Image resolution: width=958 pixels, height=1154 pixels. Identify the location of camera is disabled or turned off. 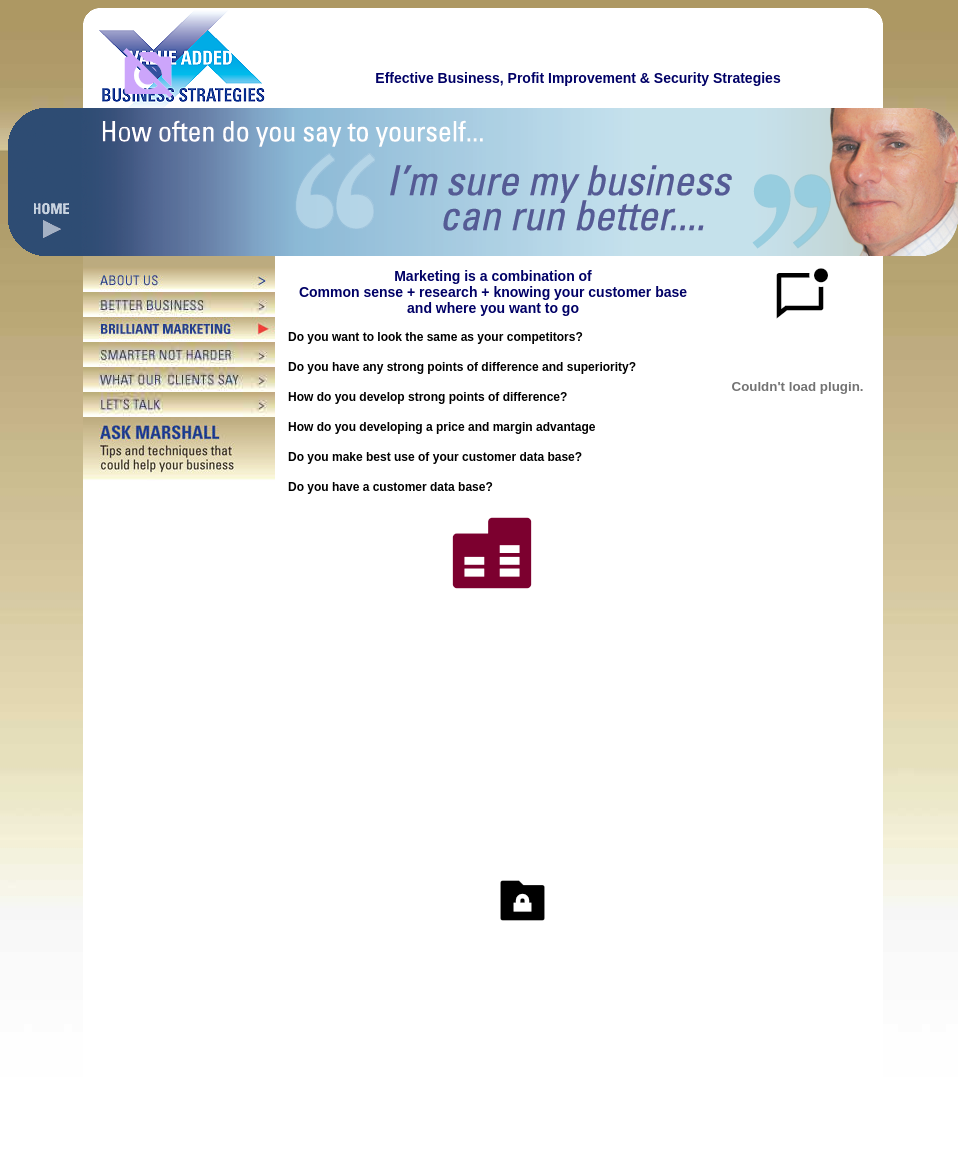
(148, 73).